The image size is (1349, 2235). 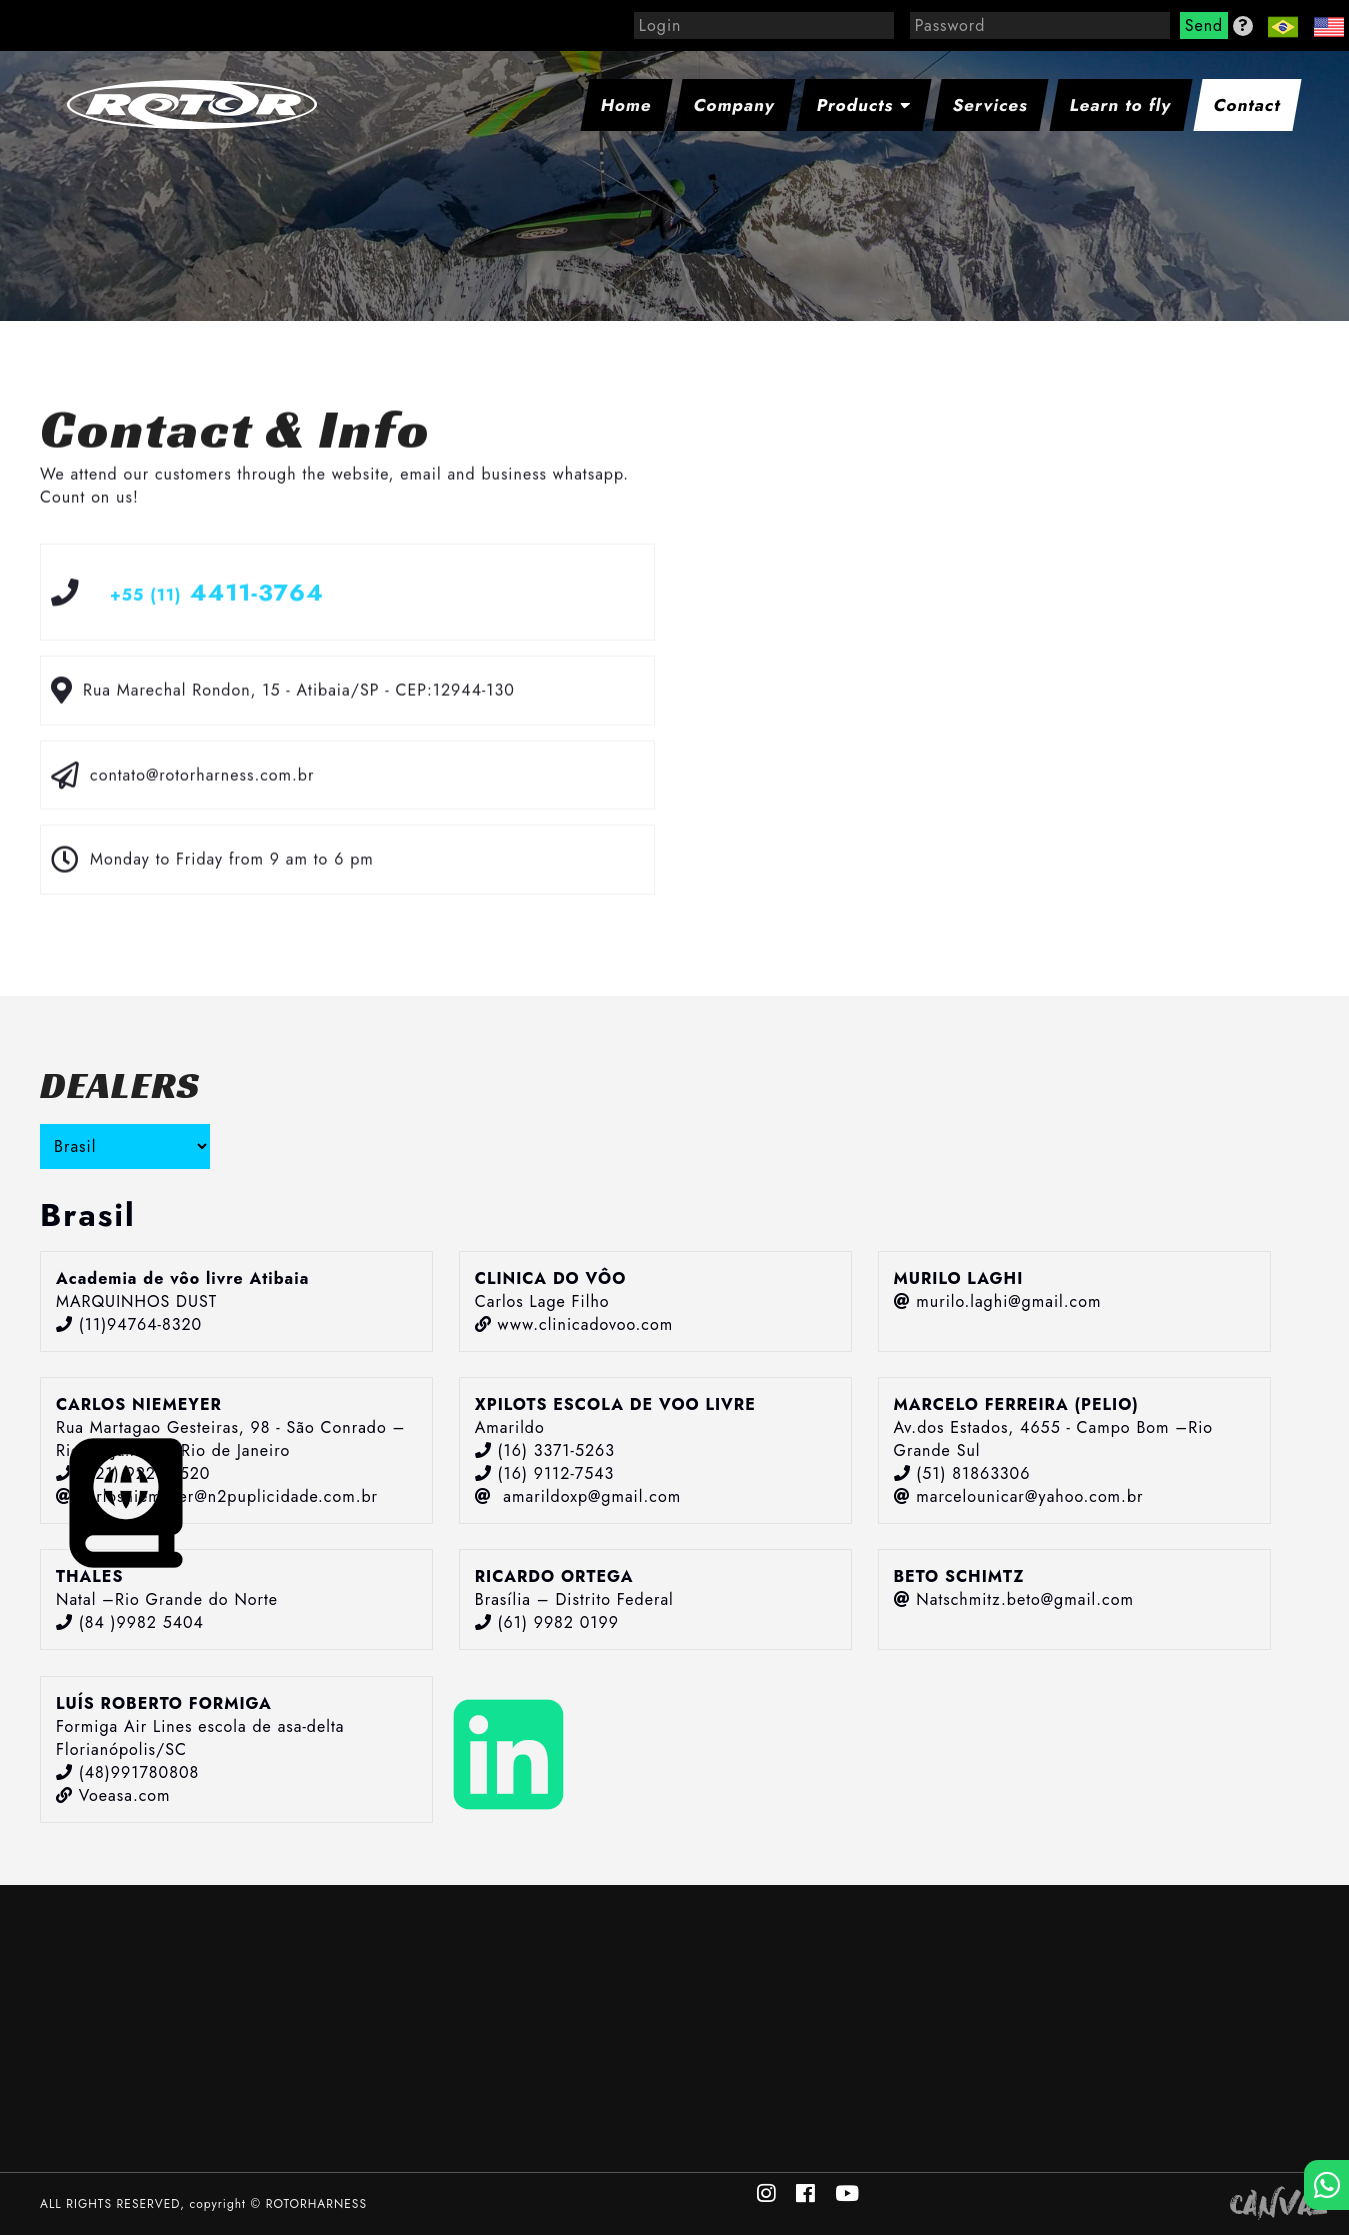 What do you see at coordinates (126, 1503) in the screenshot?
I see `access world atlas or geographic reference` at bounding box center [126, 1503].